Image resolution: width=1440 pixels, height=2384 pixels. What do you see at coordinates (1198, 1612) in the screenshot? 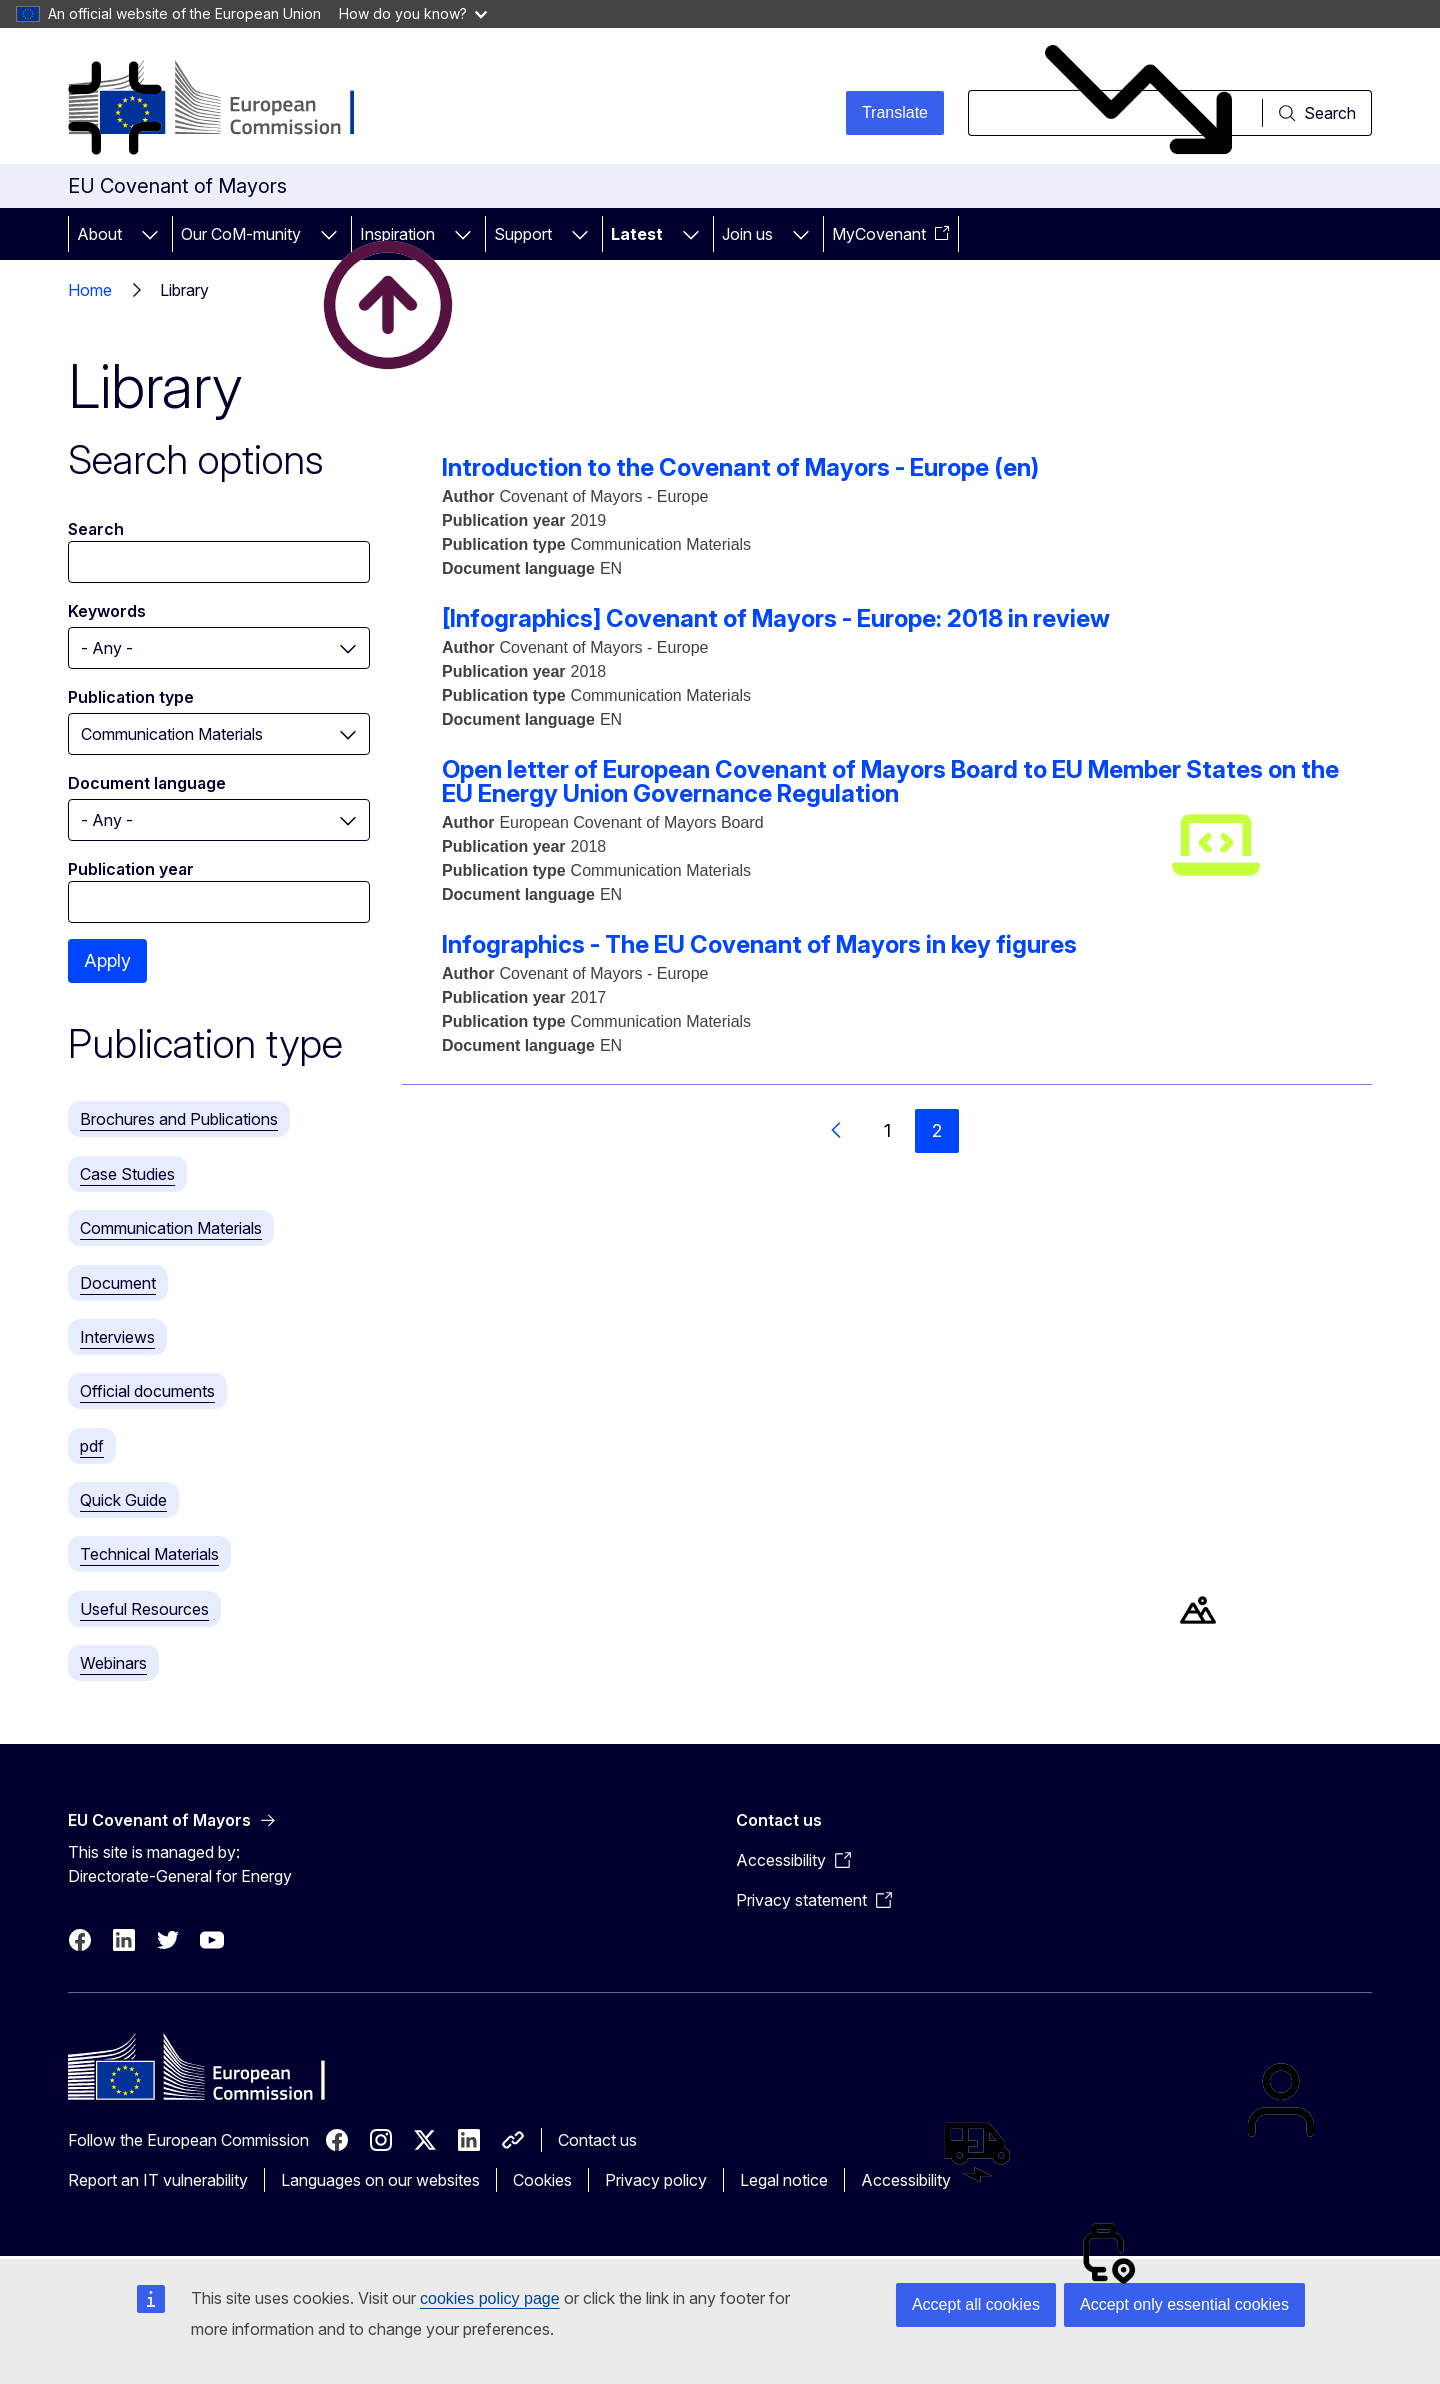
I see `view landscape or nature photos` at bounding box center [1198, 1612].